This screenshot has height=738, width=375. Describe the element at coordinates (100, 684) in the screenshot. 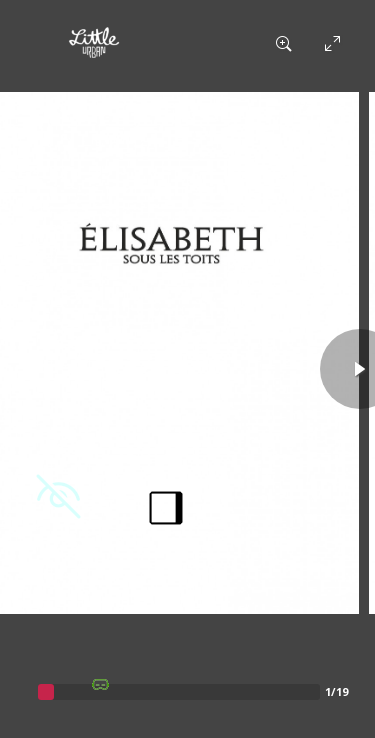

I see `access virtual reality settings or features` at that location.